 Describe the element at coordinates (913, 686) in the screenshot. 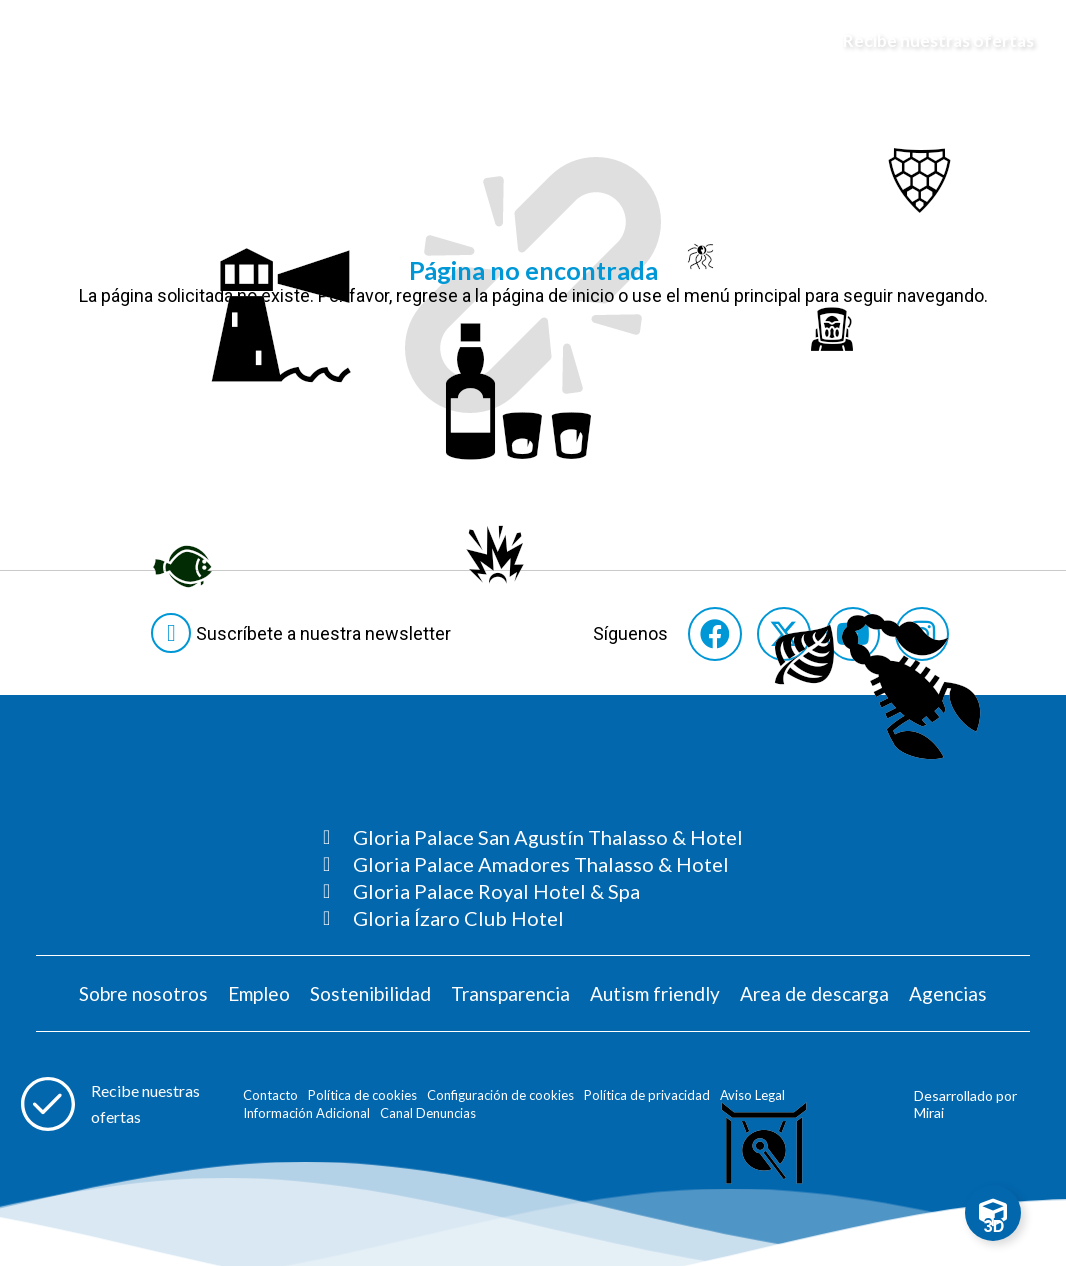

I see `scorpion character or creature icon in a game` at that location.